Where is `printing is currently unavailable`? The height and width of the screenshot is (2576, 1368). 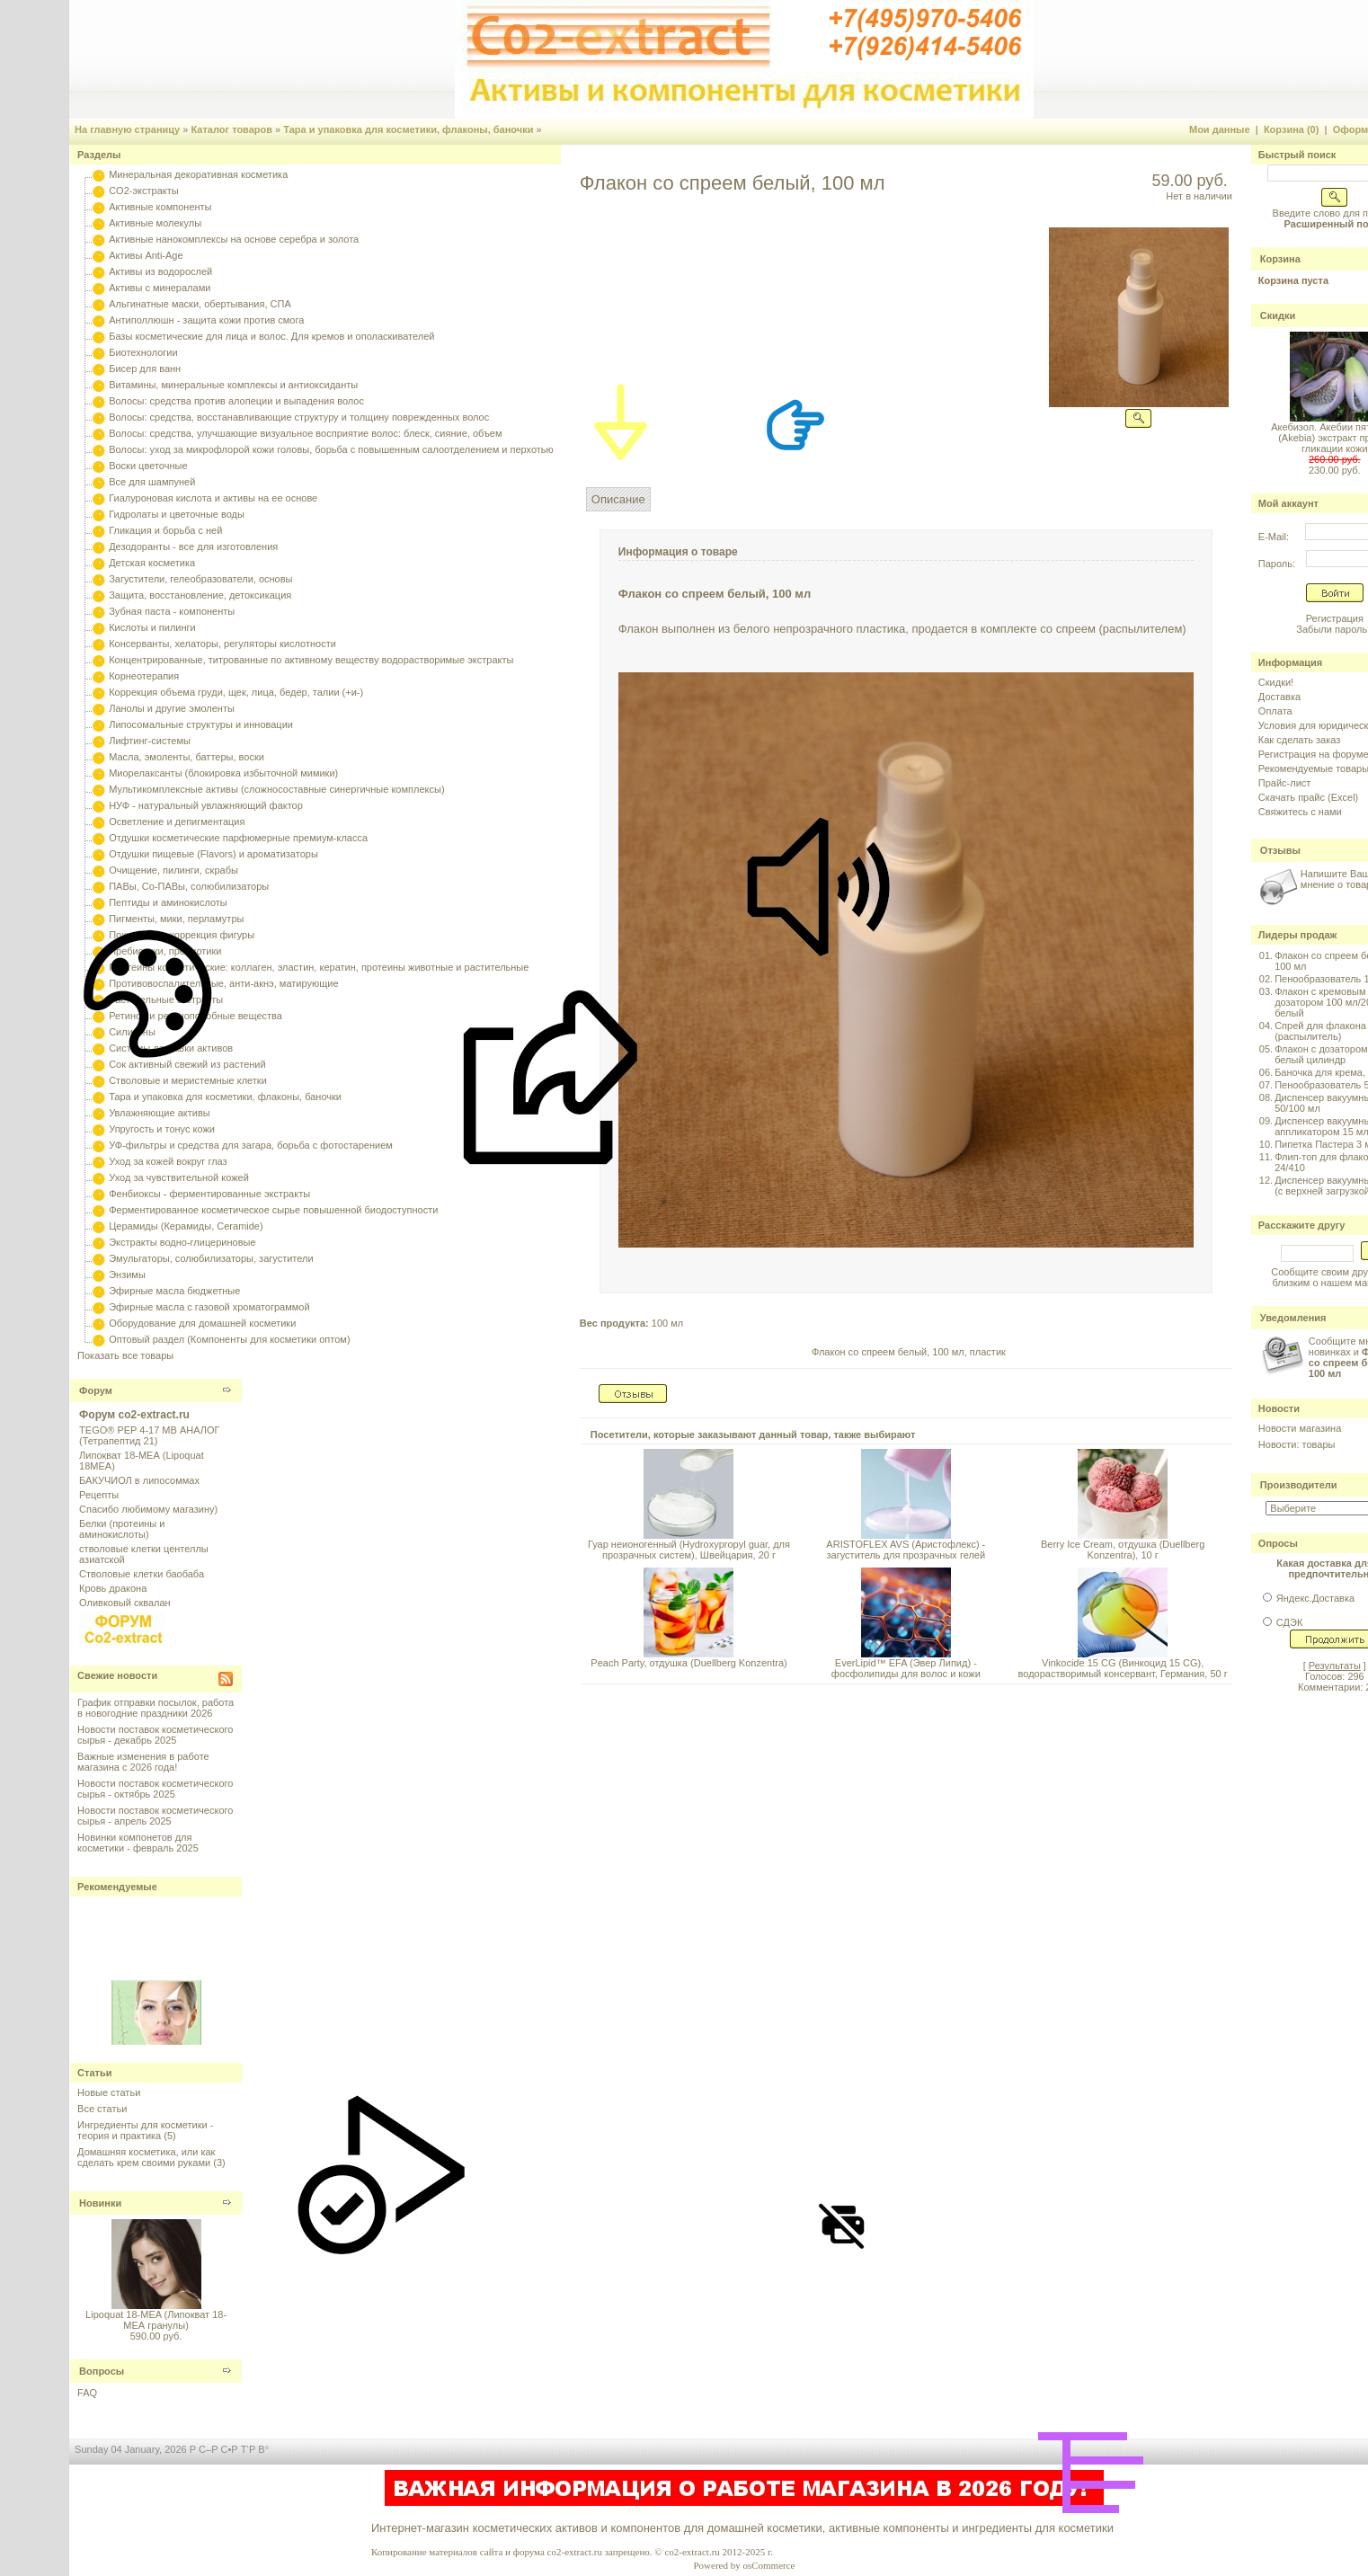 printing is currently unavailable is located at coordinates (843, 2225).